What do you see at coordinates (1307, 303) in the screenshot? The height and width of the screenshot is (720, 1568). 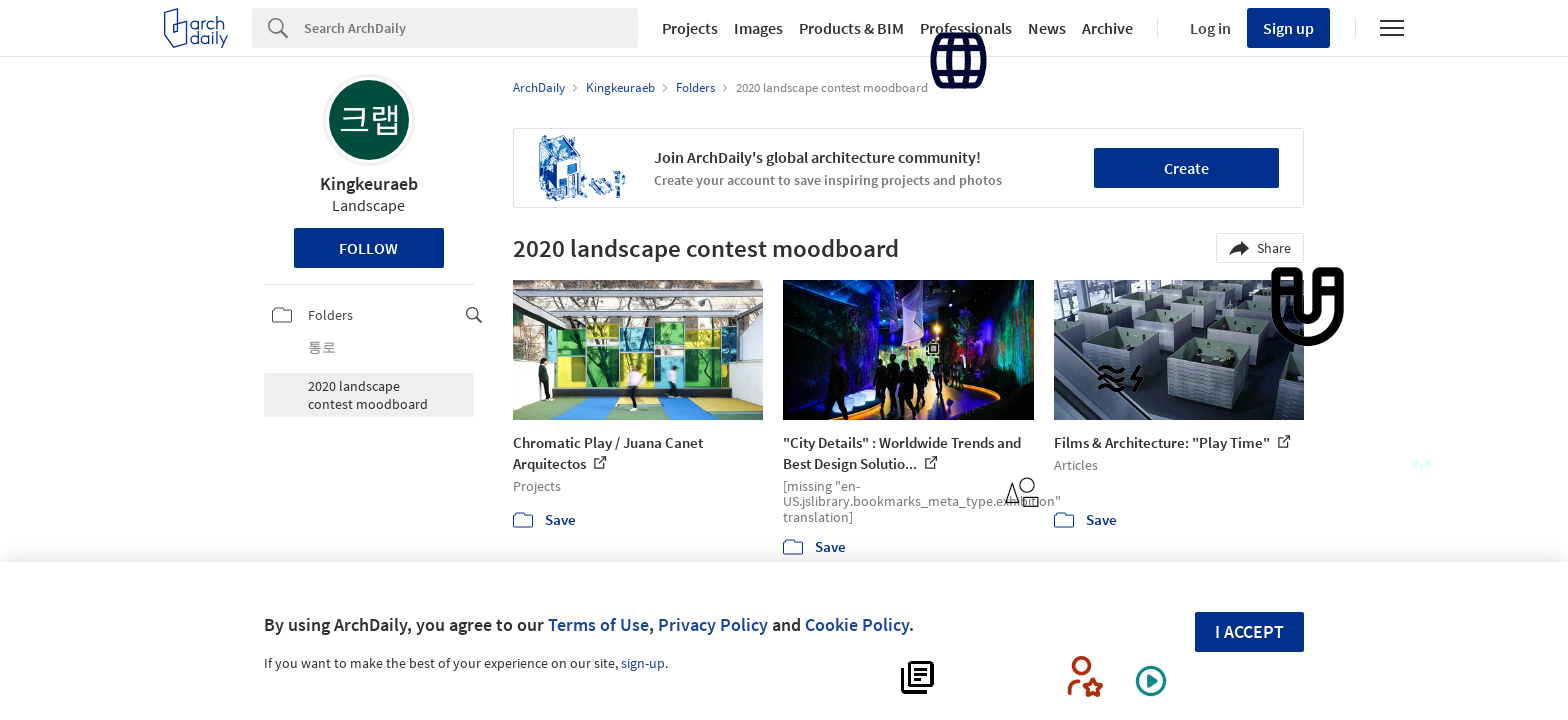 I see `activate magnetic selection or snapping tool` at bounding box center [1307, 303].